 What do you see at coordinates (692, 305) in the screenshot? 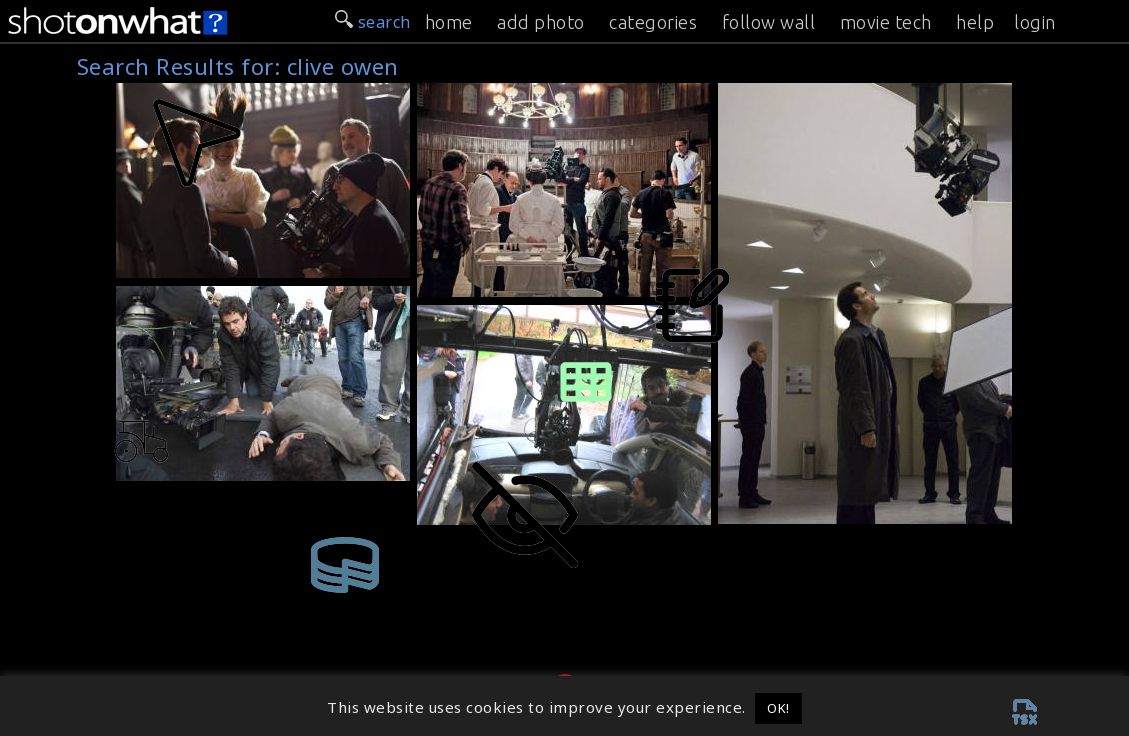
I see `edit notes or journal entries` at bounding box center [692, 305].